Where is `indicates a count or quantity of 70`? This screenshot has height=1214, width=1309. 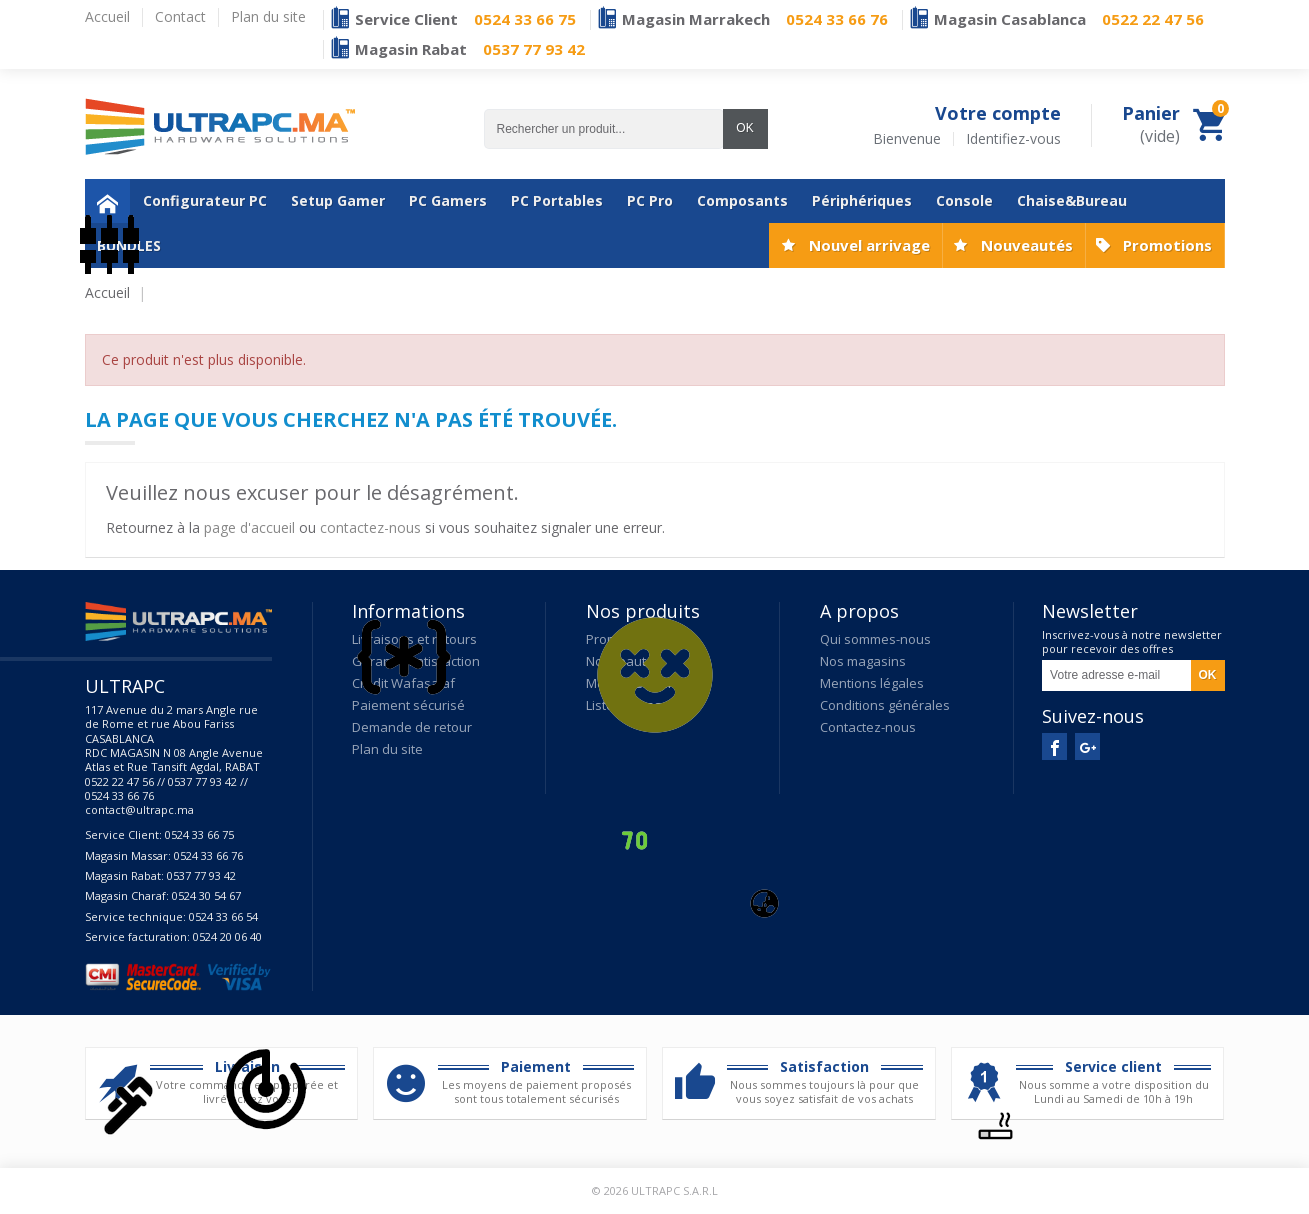
indicates a count or quantity of 70 is located at coordinates (634, 840).